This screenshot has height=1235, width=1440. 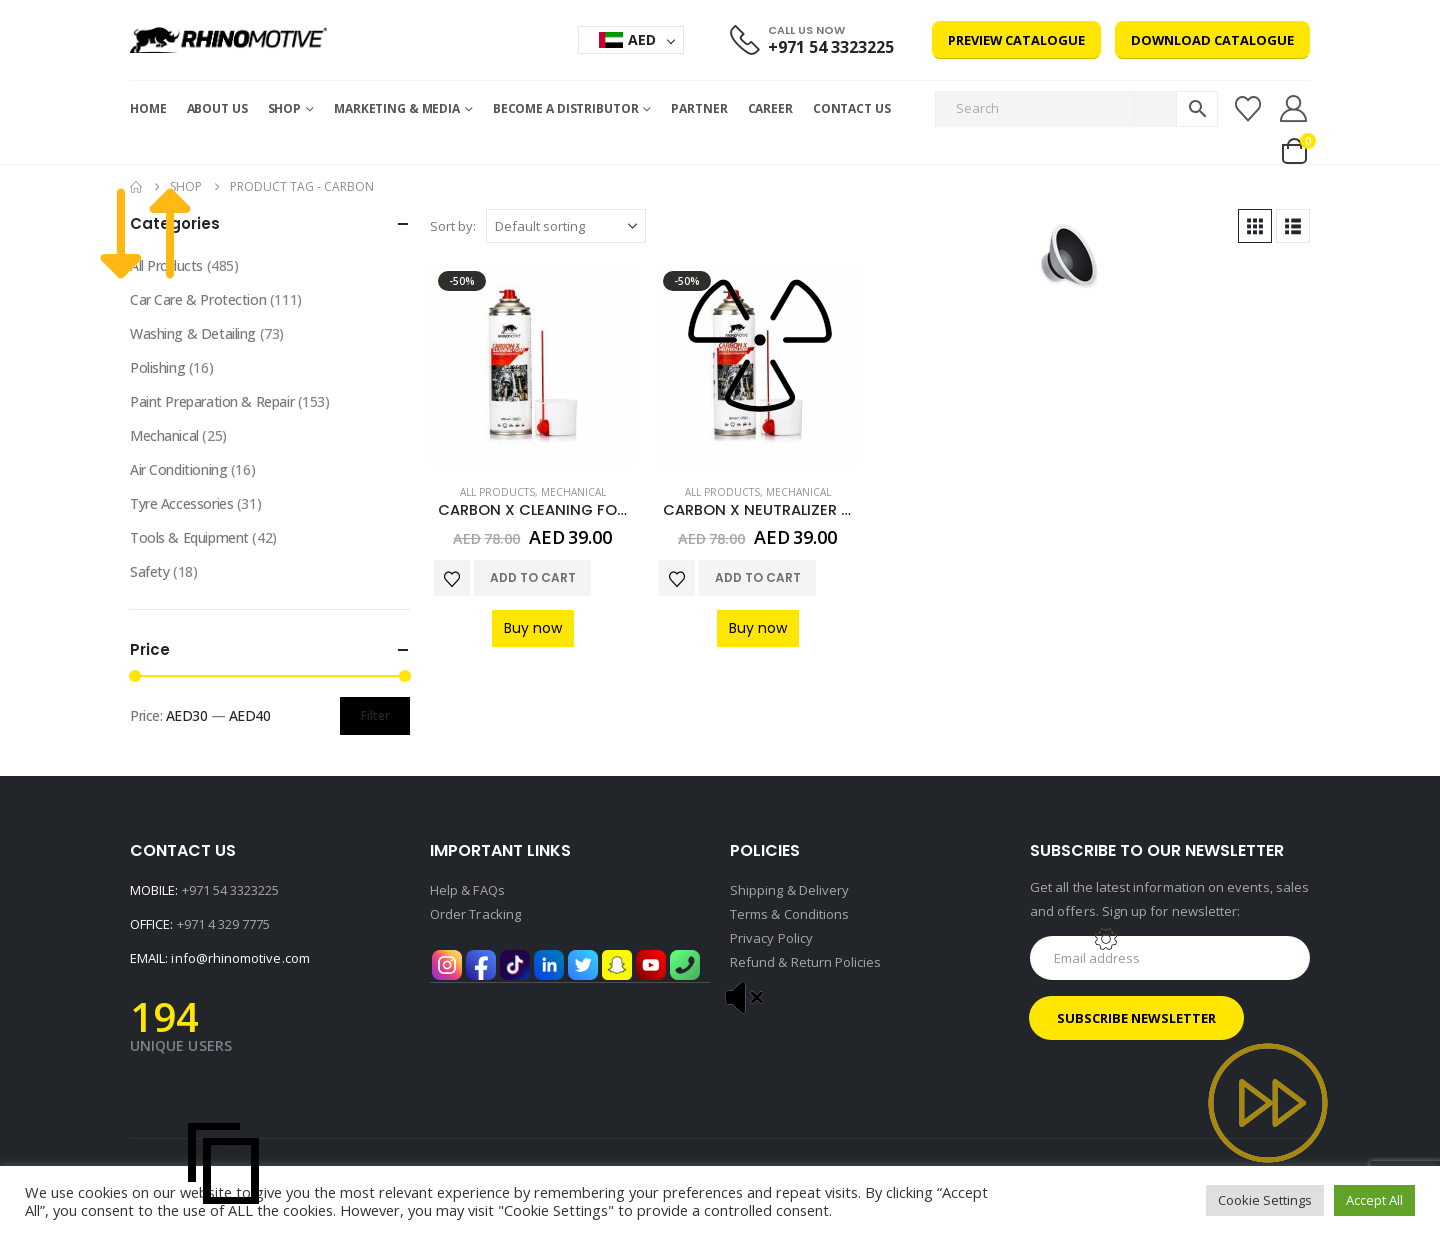 What do you see at coordinates (1268, 1103) in the screenshot?
I see `skip forward in media playback` at bounding box center [1268, 1103].